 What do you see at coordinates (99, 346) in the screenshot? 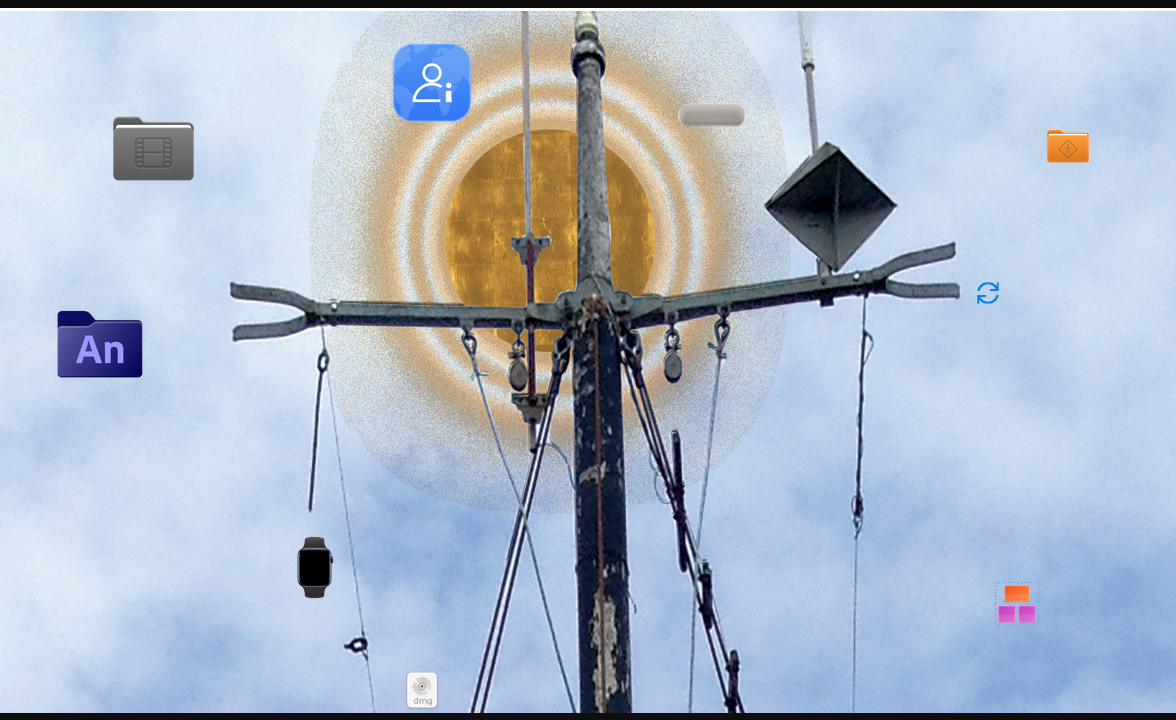
I see `open adobe animate project files folder` at bounding box center [99, 346].